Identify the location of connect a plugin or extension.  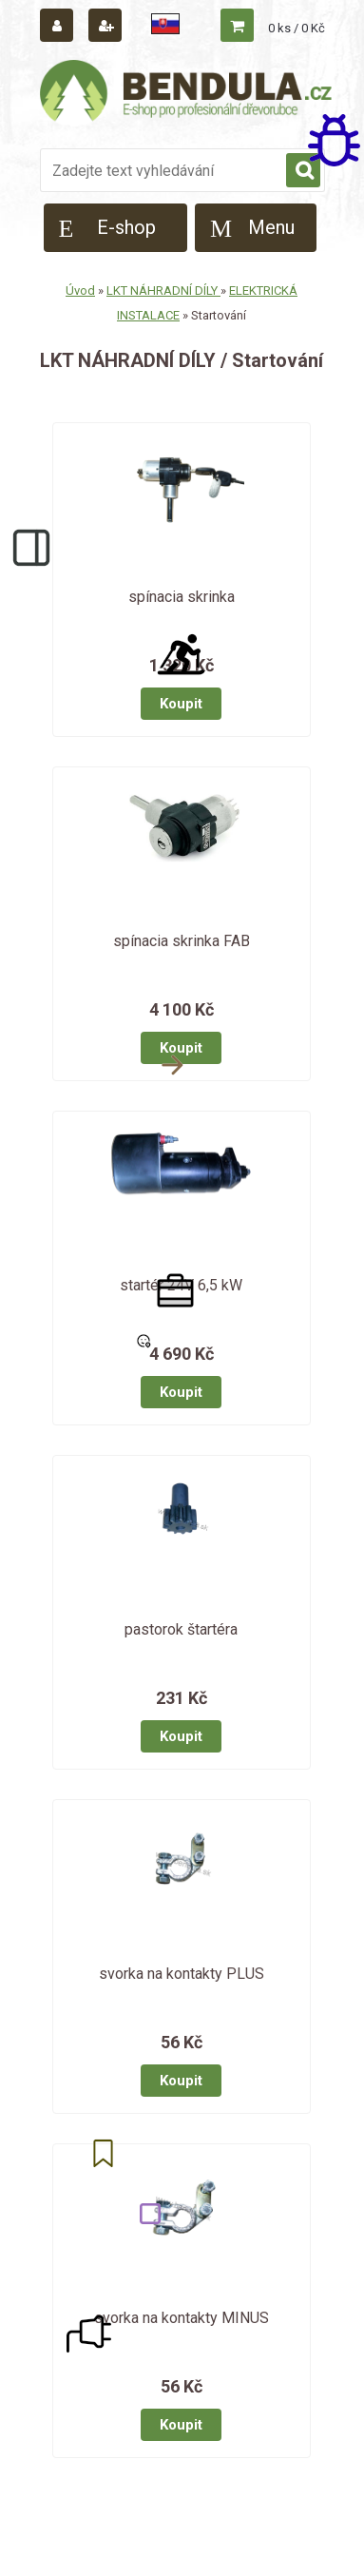
(88, 2334).